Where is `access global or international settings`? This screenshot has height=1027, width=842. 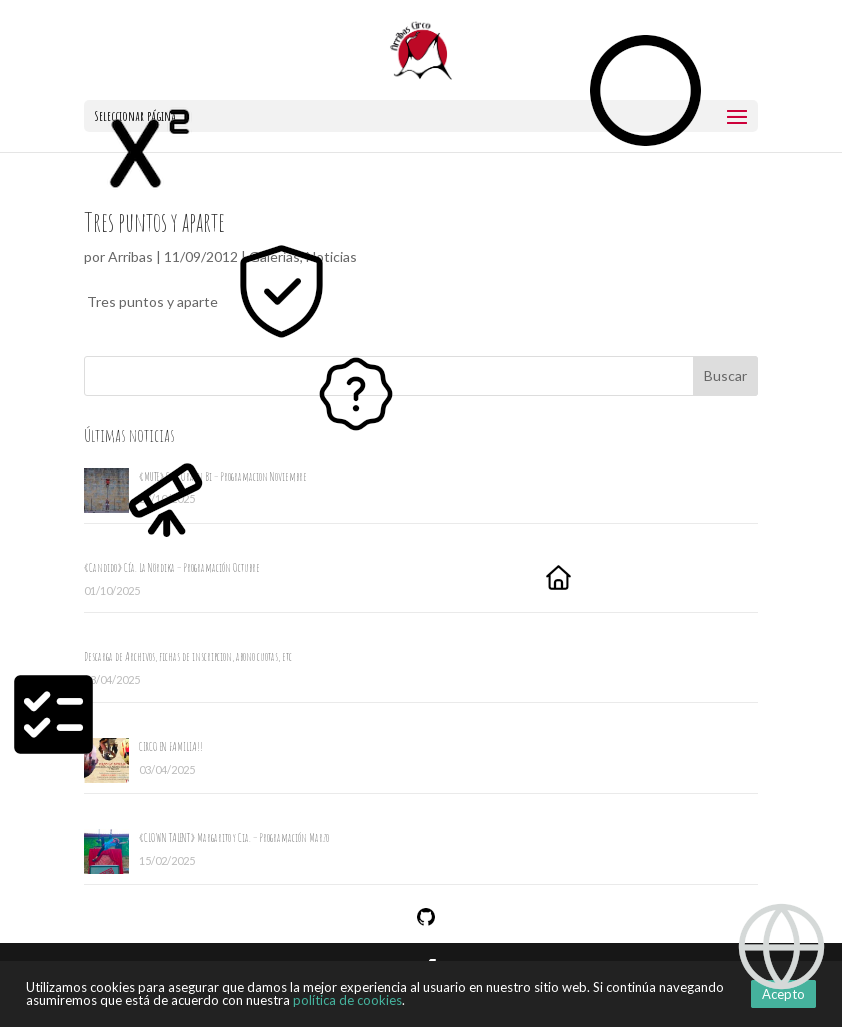 access global or international settings is located at coordinates (781, 946).